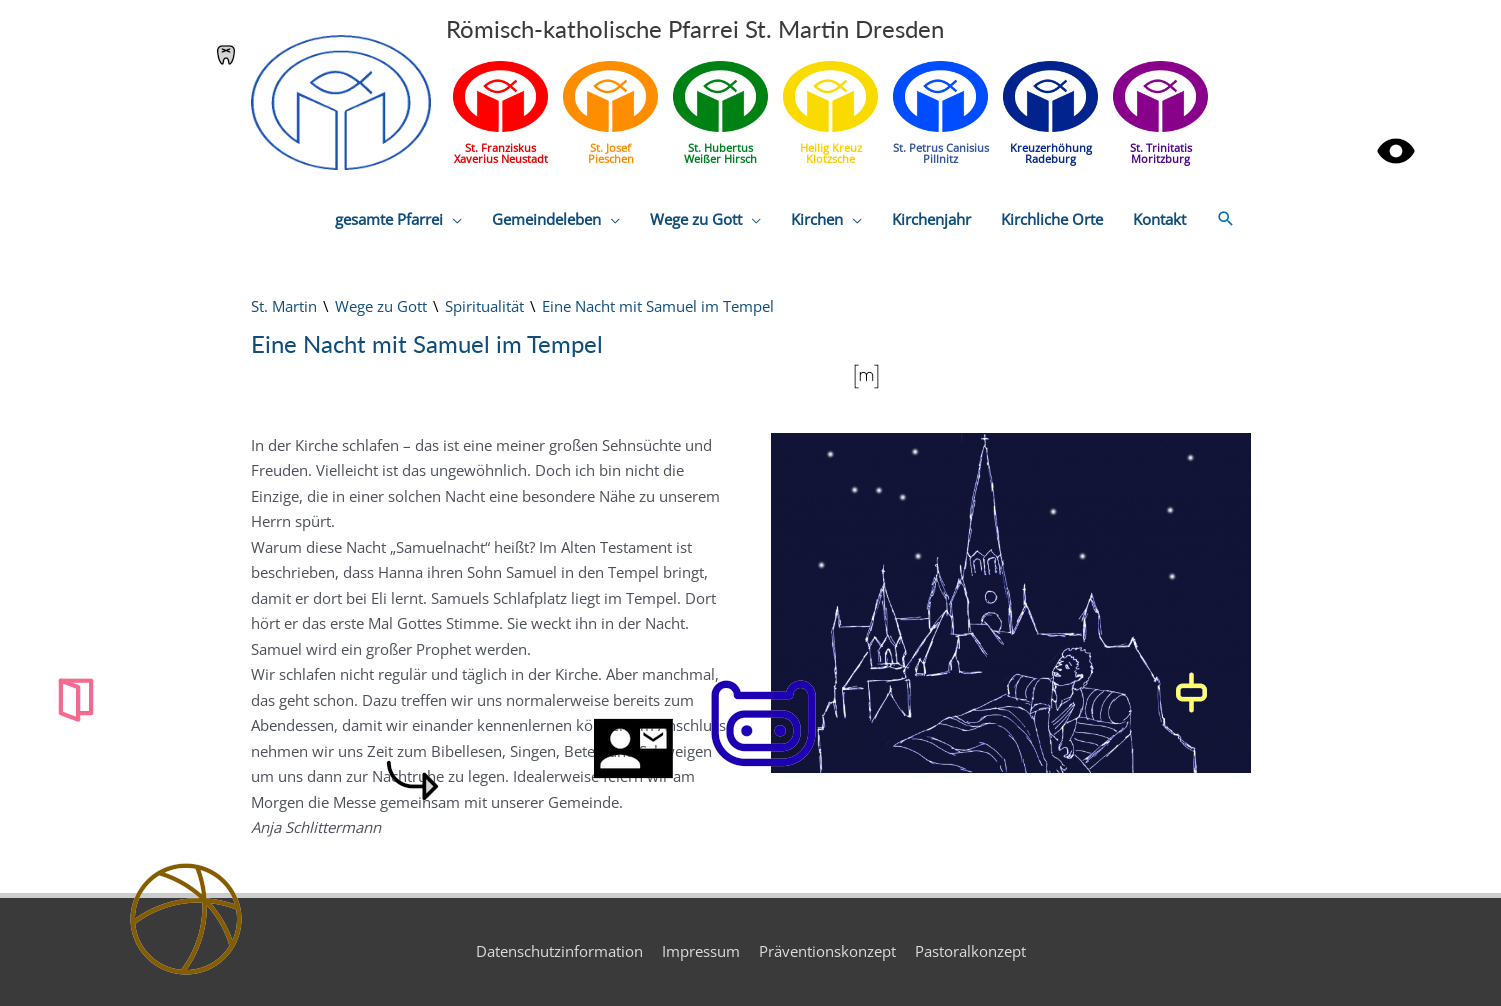  Describe the element at coordinates (763, 721) in the screenshot. I see `finn the human character icon from adventure time` at that location.